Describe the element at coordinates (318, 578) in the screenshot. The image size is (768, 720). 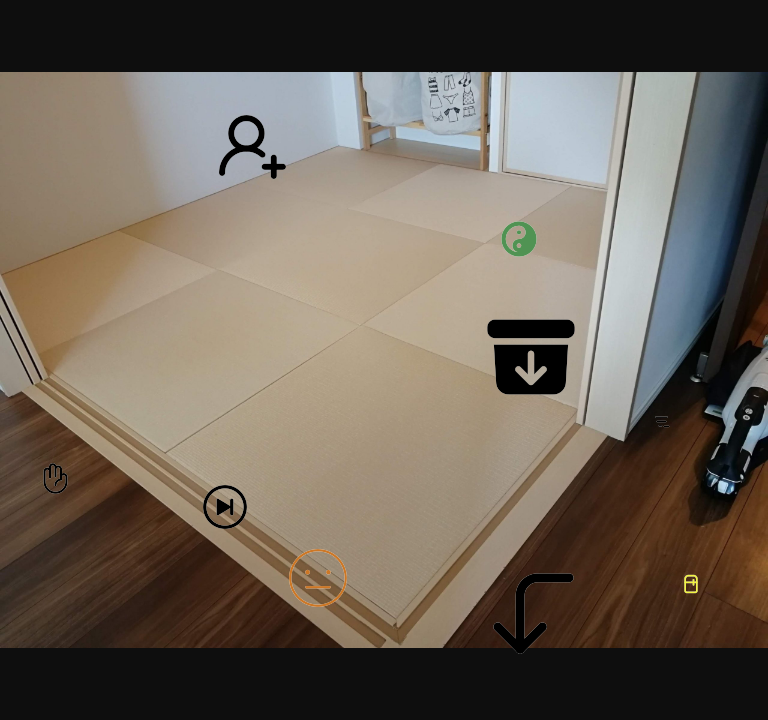
I see `rate your experience as neutral` at that location.